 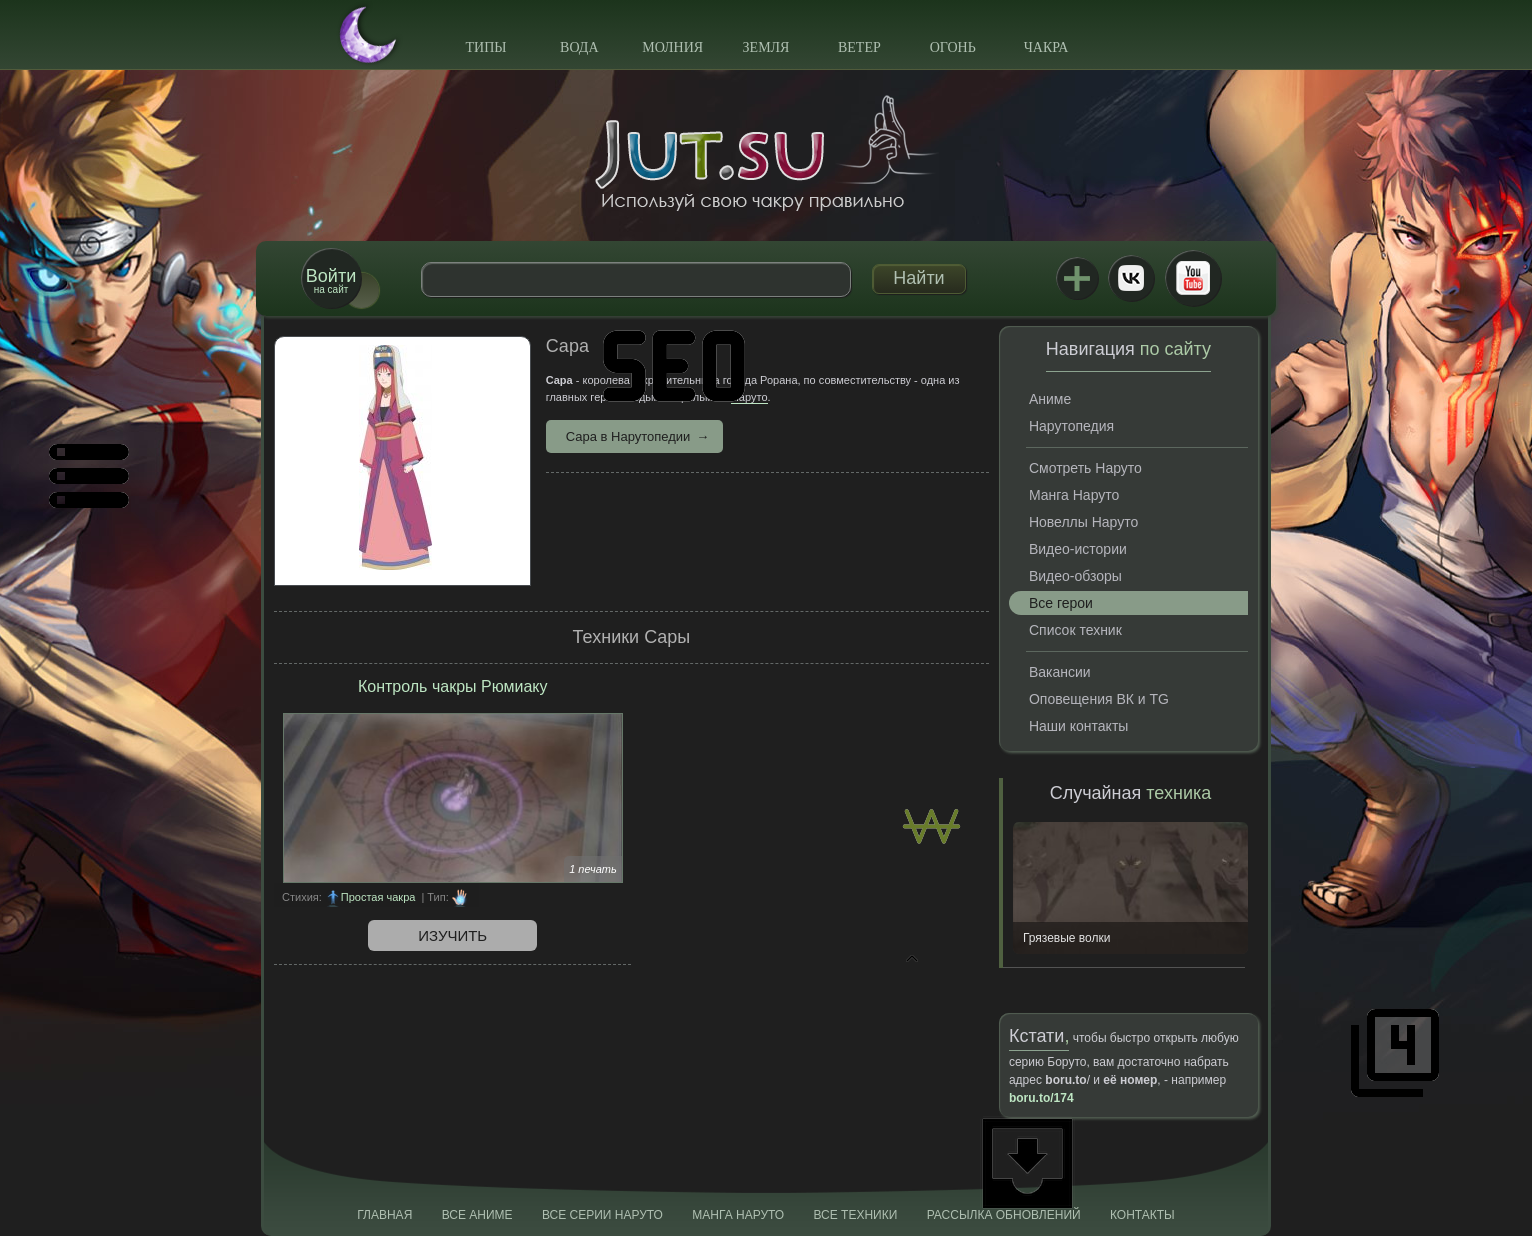 What do you see at coordinates (912, 959) in the screenshot?
I see `collapse an expanded section` at bounding box center [912, 959].